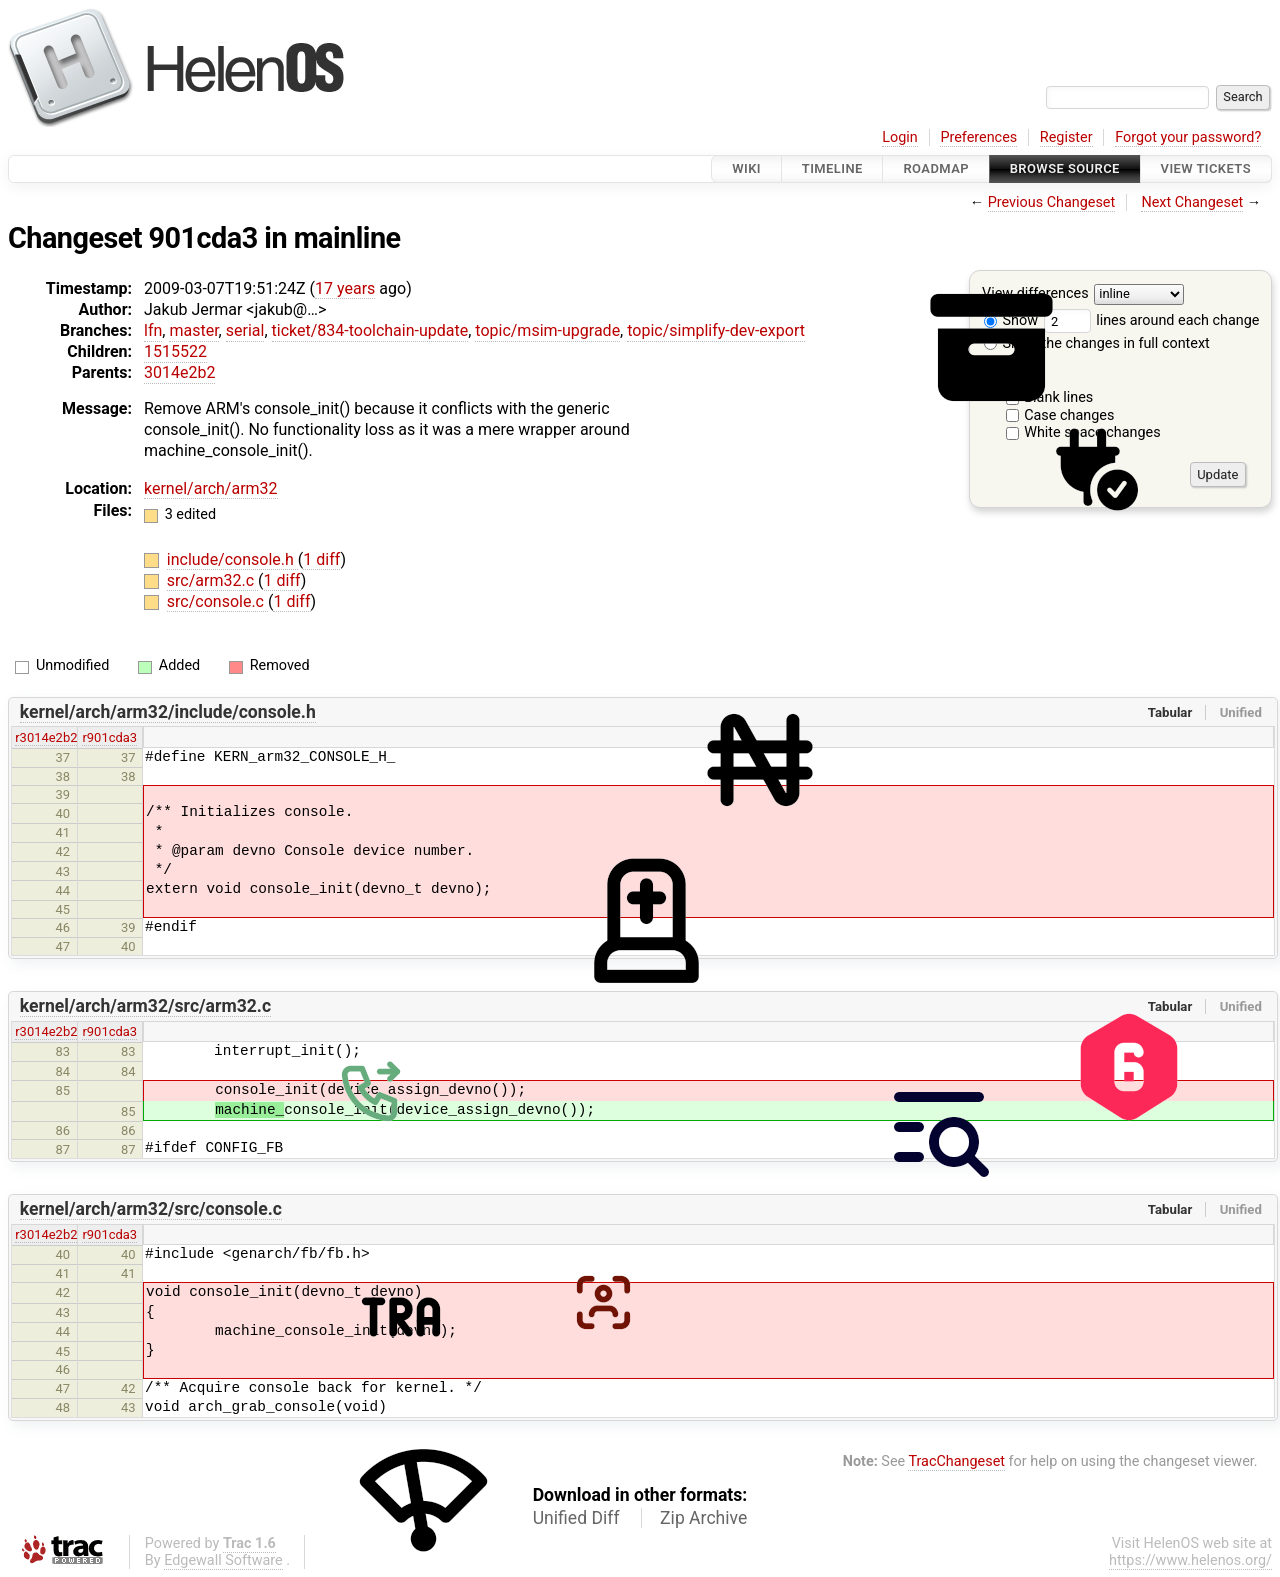  I want to click on indicates a memorial or cemetery location, so click(646, 917).